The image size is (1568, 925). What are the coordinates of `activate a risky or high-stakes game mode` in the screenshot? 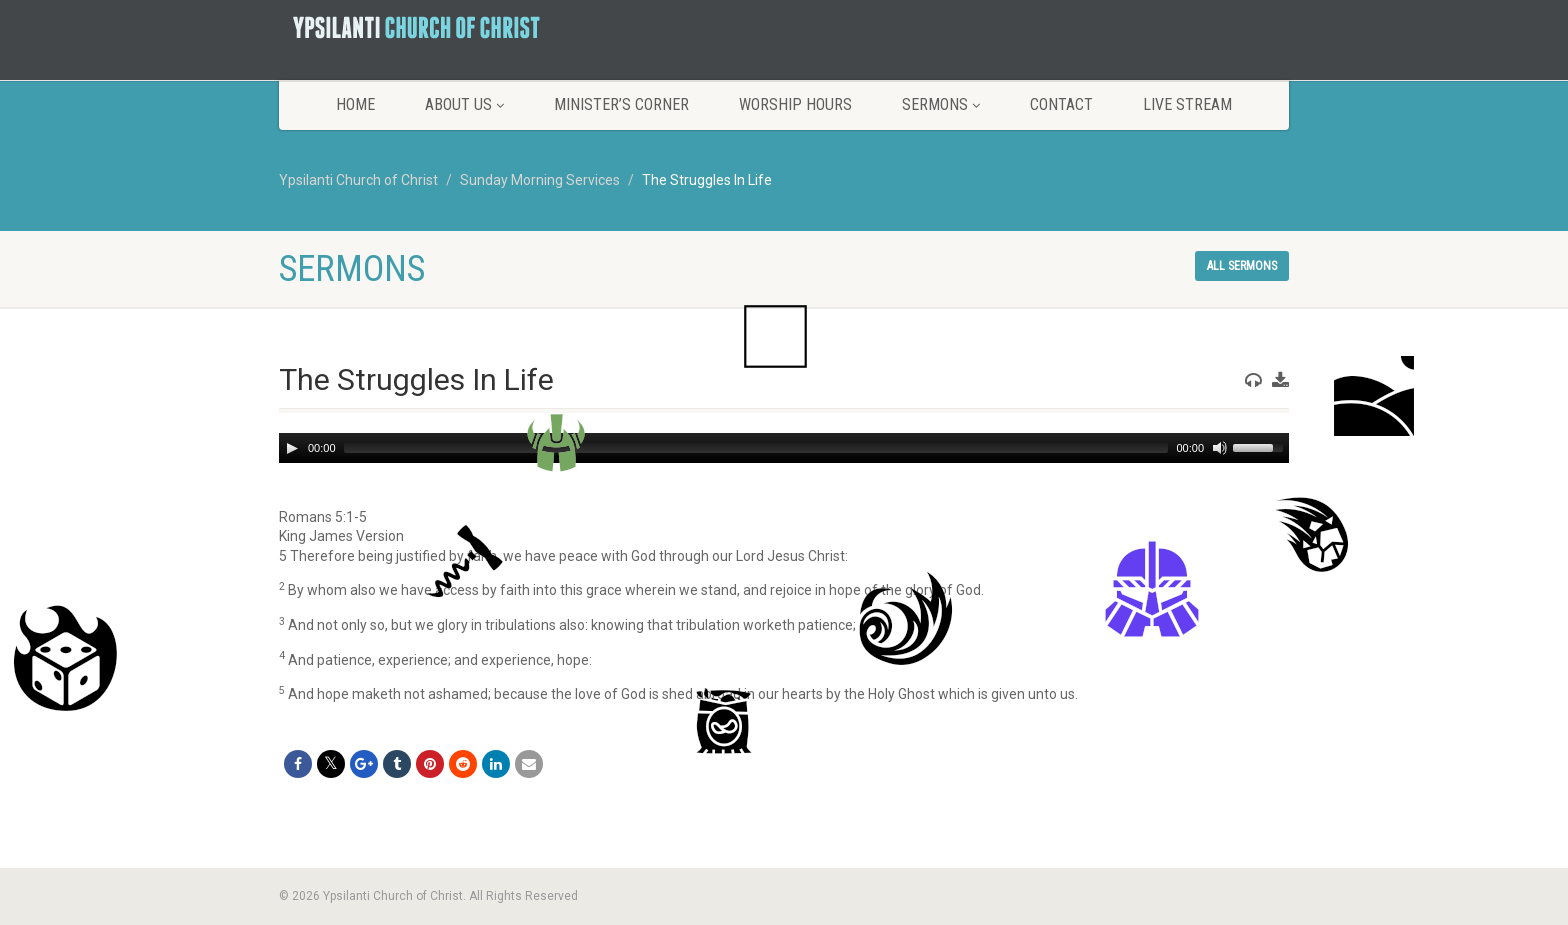 It's located at (66, 658).